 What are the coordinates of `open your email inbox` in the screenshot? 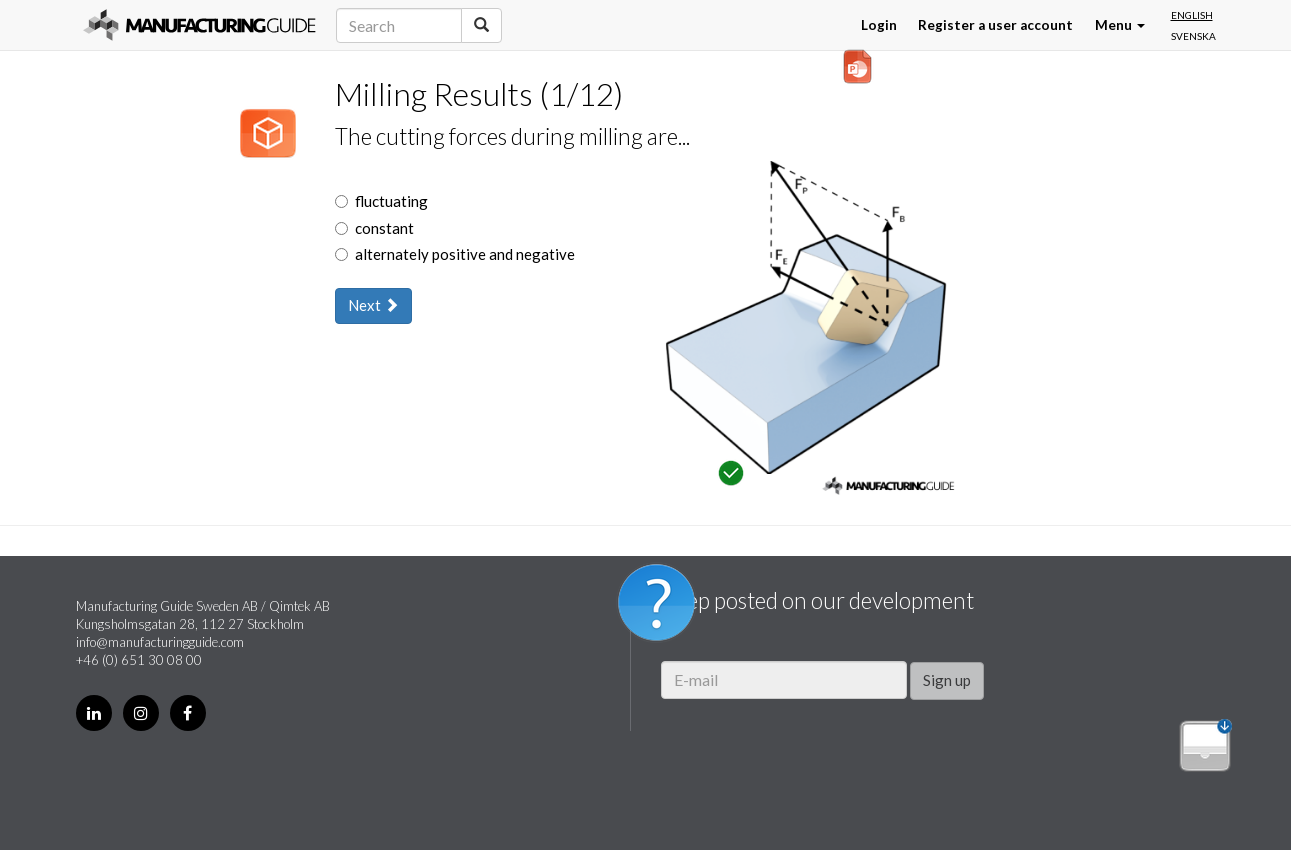 It's located at (1205, 746).